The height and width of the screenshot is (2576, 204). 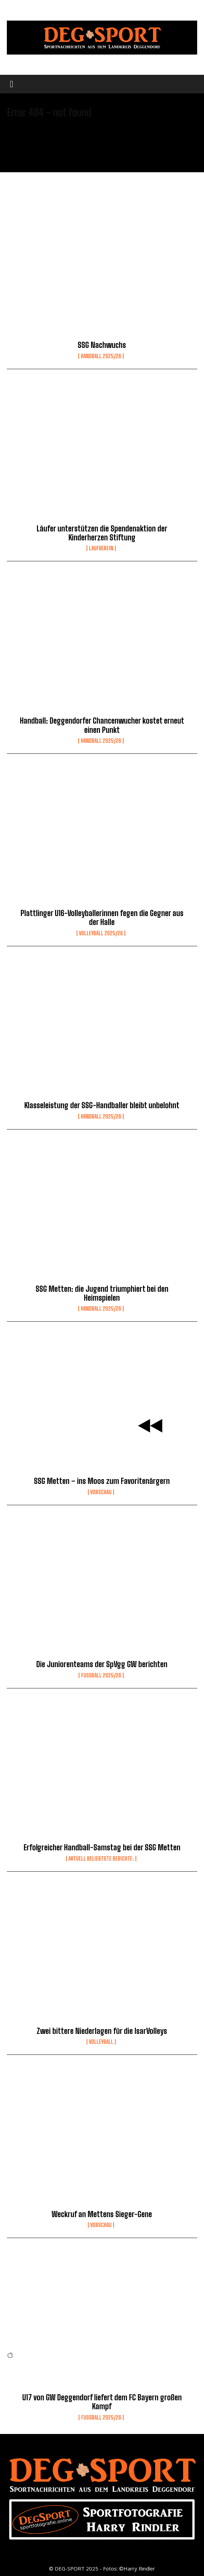 I want to click on sign in with Apple, so click(x=10, y=2355).